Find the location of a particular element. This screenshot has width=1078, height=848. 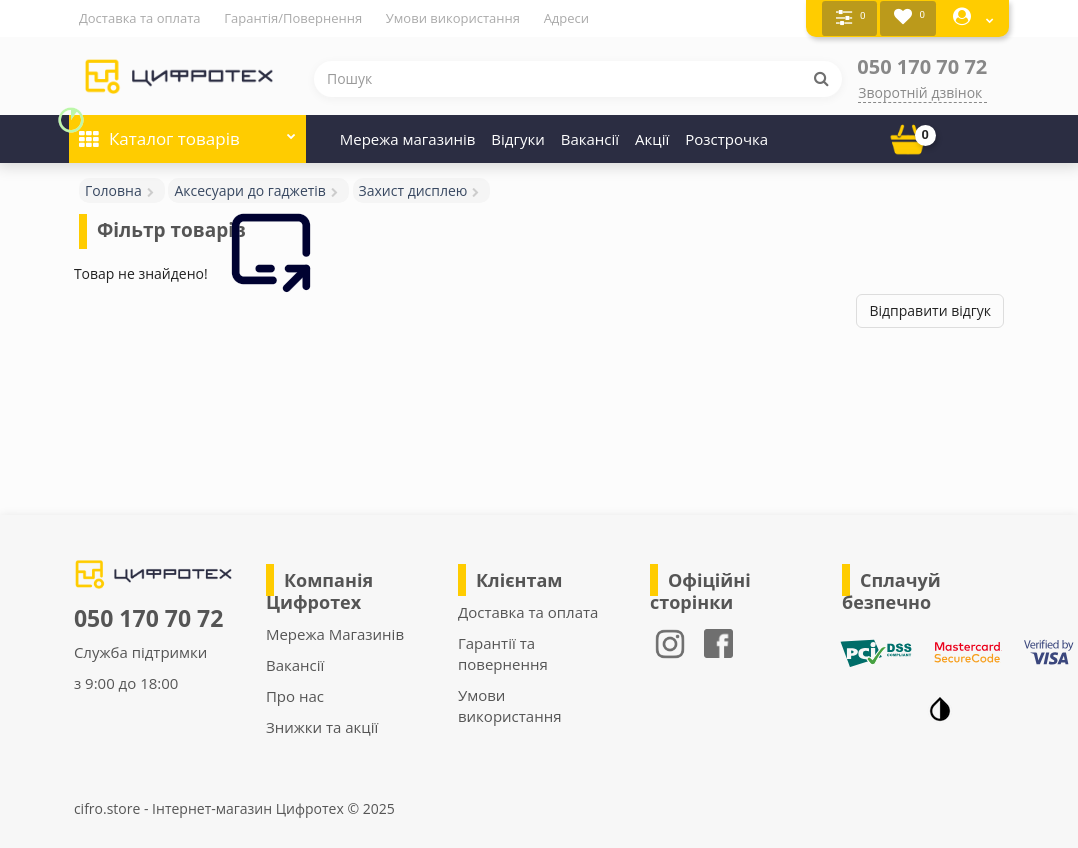

indicates 10% progress or completion is located at coordinates (71, 120).